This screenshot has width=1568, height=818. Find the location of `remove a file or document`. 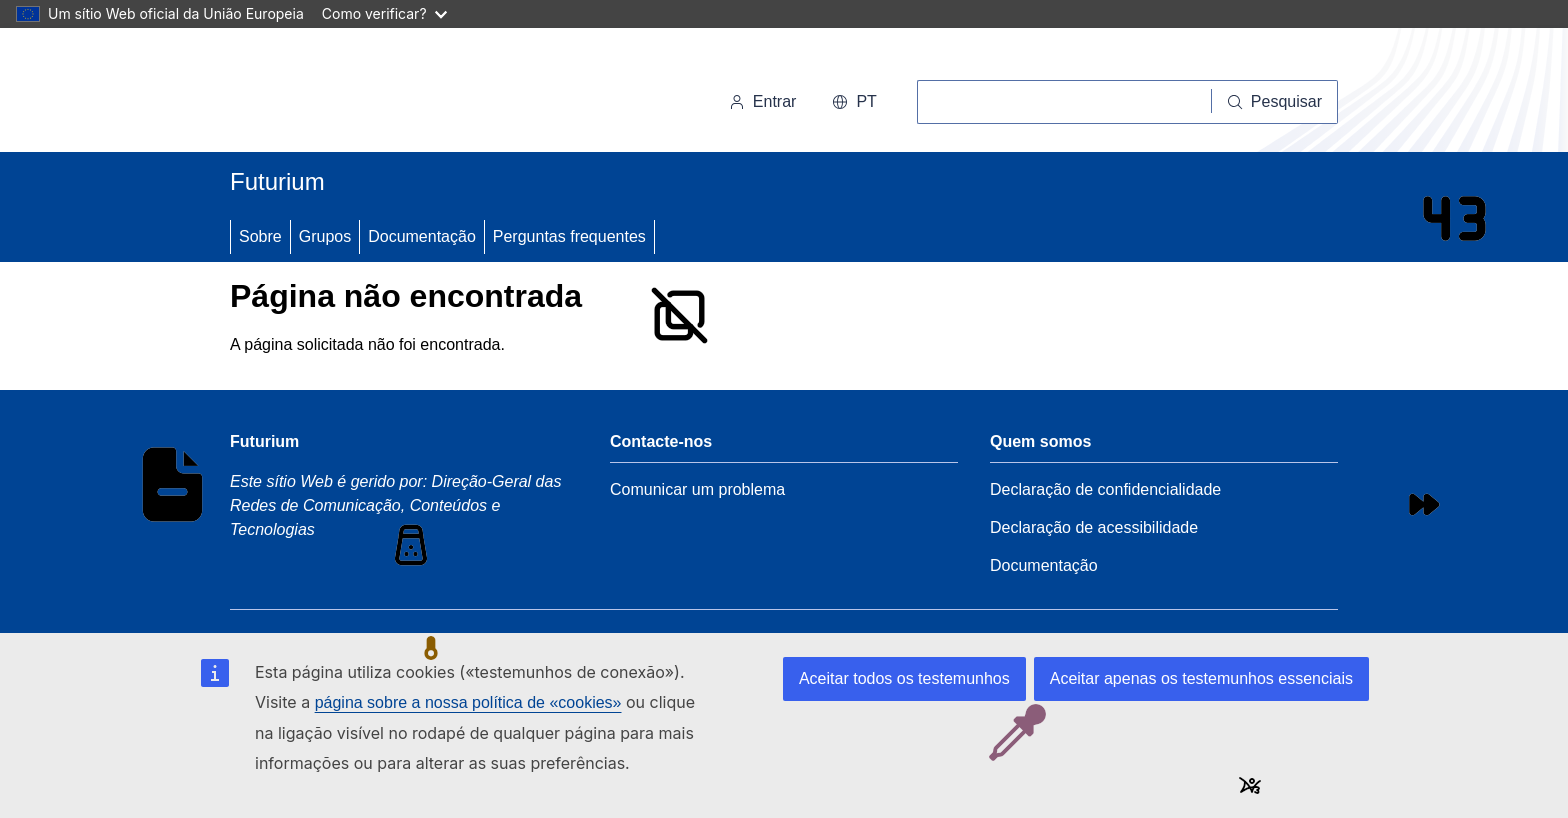

remove a file or document is located at coordinates (172, 484).